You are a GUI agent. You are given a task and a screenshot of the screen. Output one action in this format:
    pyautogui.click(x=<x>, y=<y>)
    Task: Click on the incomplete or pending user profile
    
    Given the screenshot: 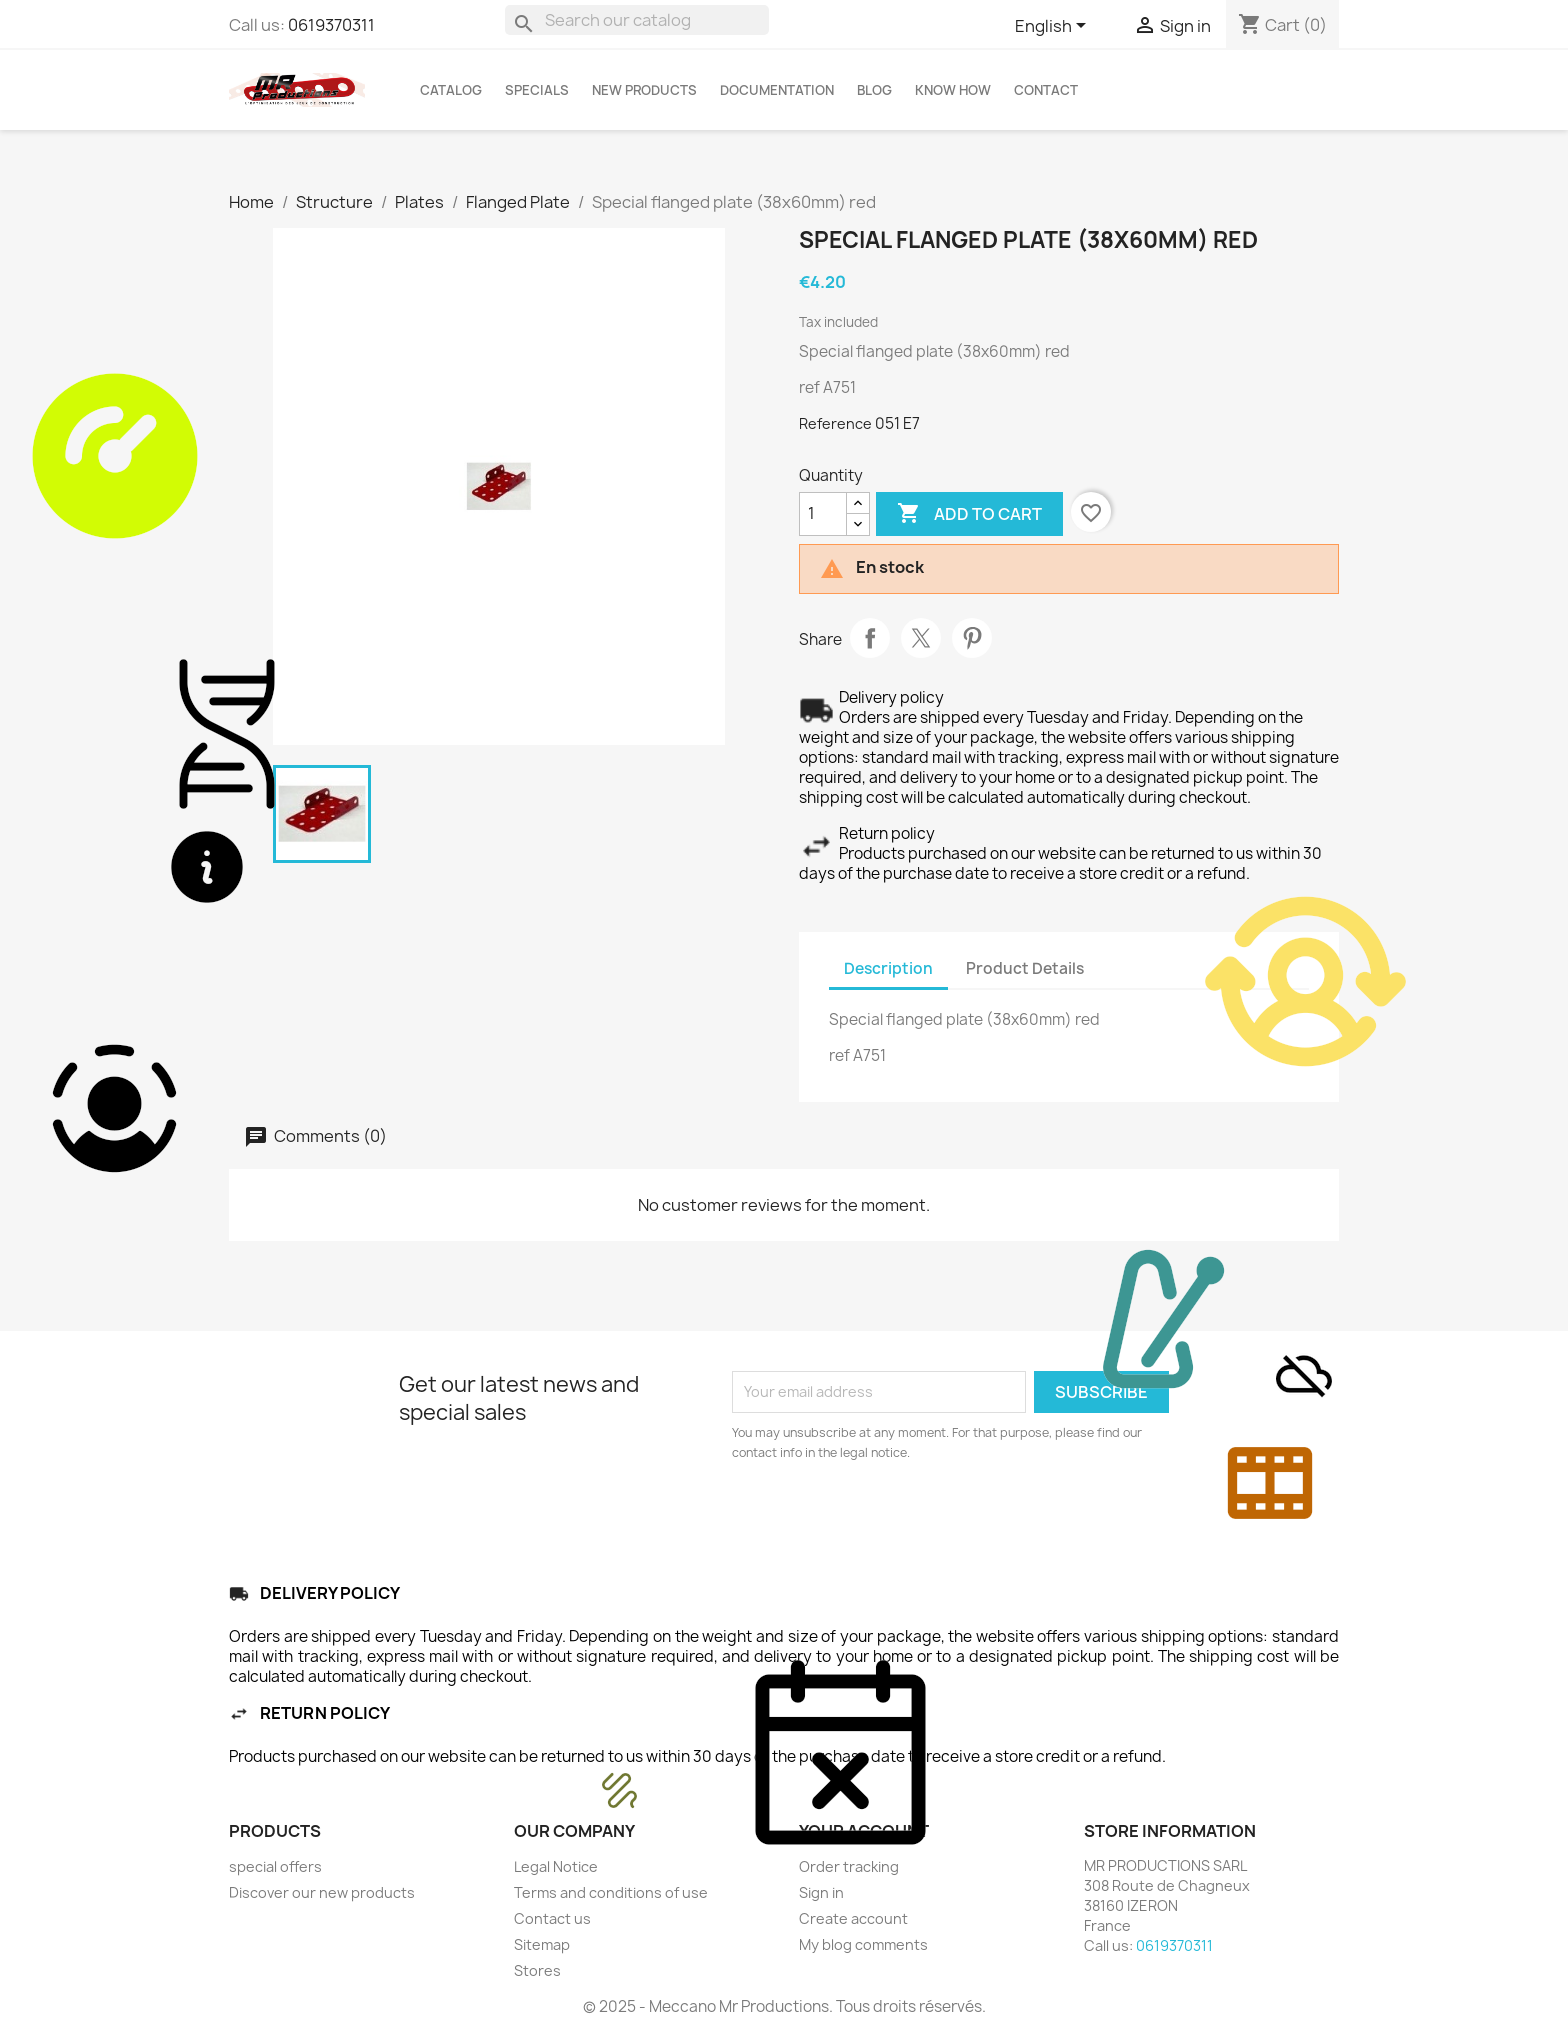 What is the action you would take?
    pyautogui.click(x=114, y=1108)
    